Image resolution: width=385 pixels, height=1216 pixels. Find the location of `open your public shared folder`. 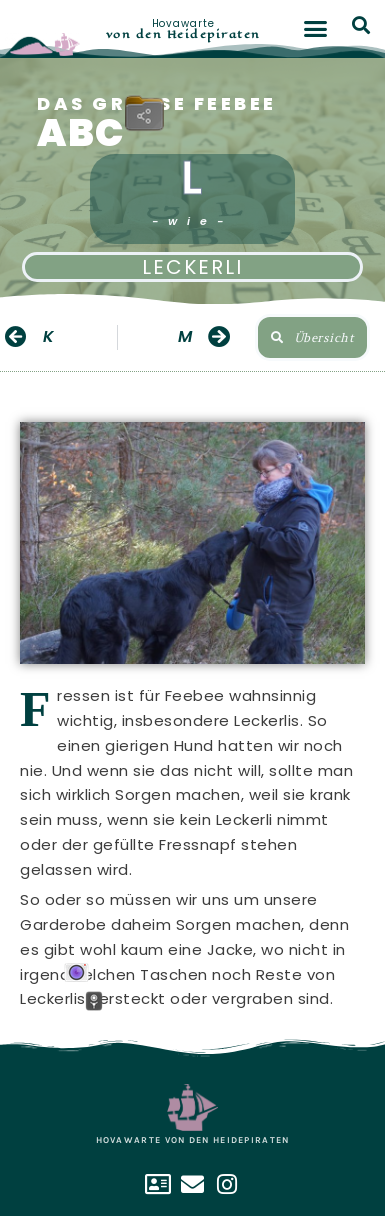

open your public shared folder is located at coordinates (144, 112).